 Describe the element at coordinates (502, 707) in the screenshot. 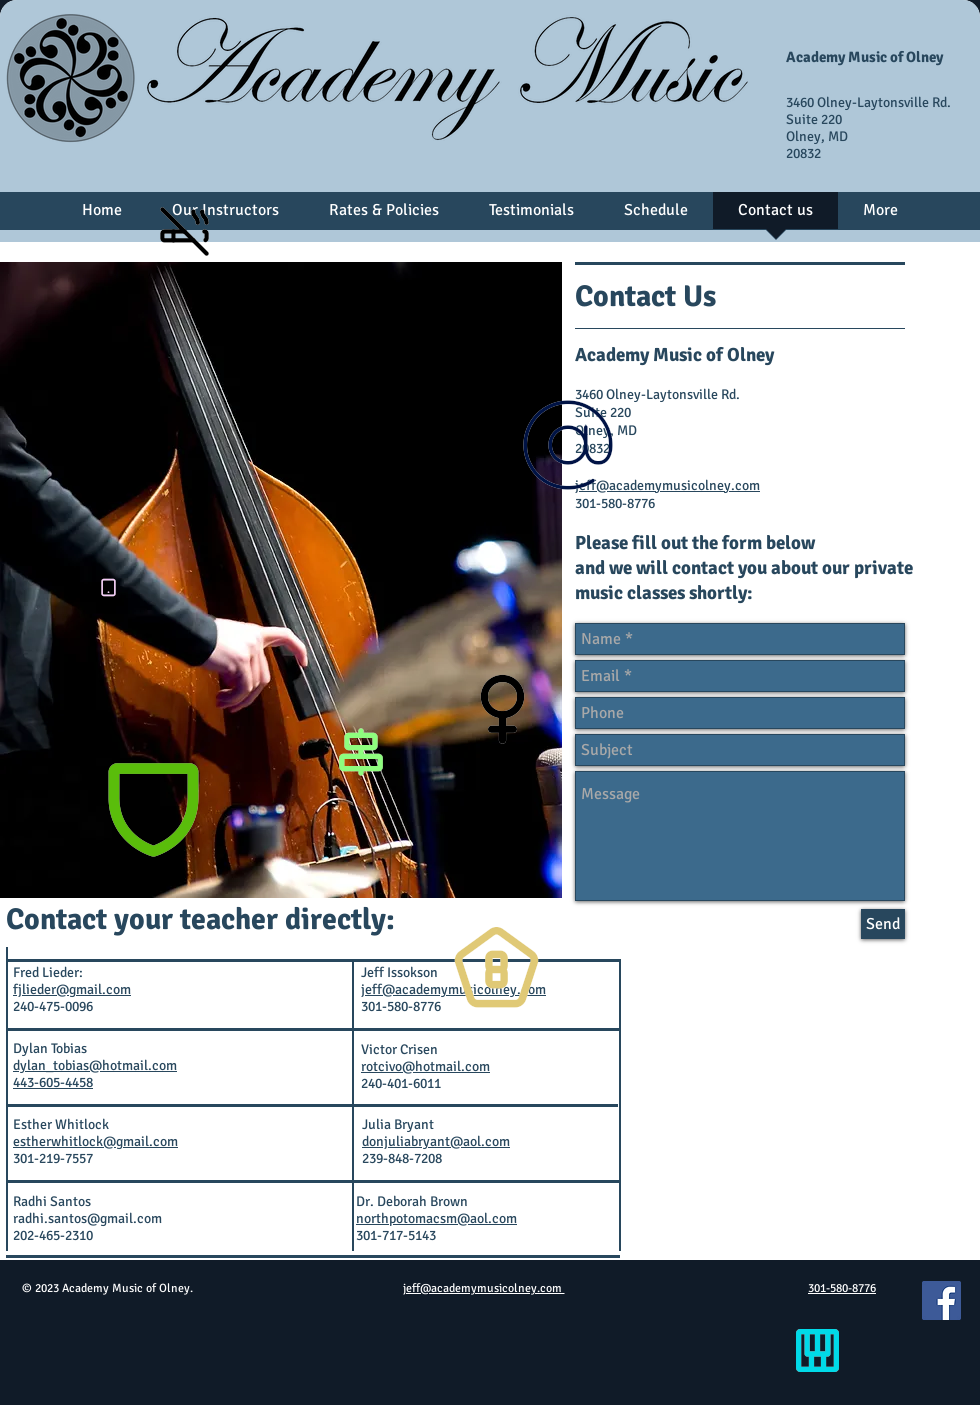

I see `indicates female gender option` at that location.